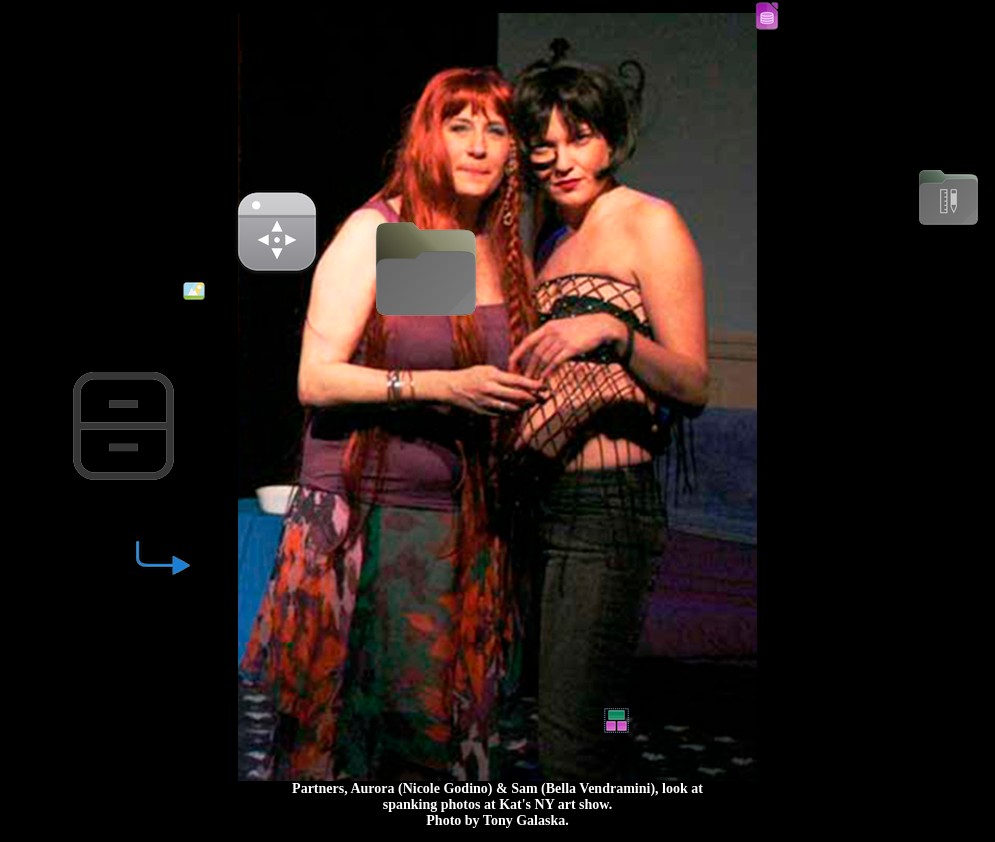 The width and height of the screenshot is (995, 842). What do you see at coordinates (948, 197) in the screenshot?
I see `access folder containing document templates` at bounding box center [948, 197].